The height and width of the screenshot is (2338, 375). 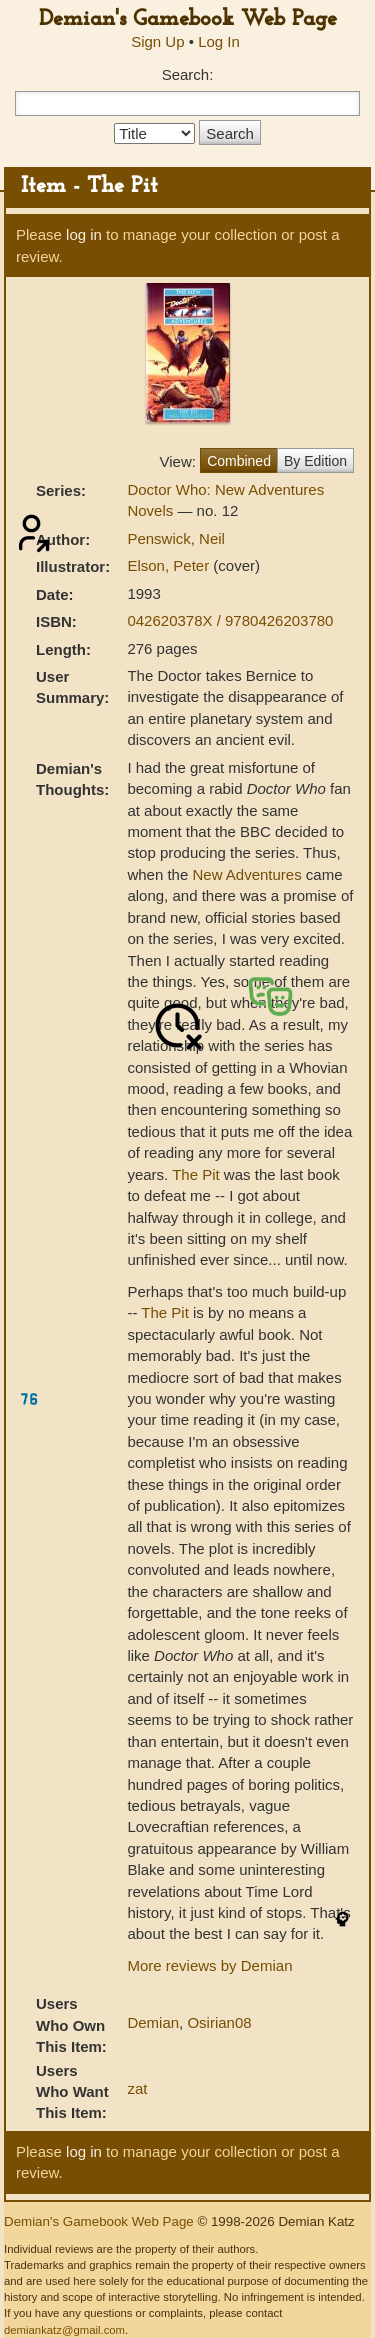 I want to click on indicates item number 76 in a list or sequence, so click(x=29, y=1399).